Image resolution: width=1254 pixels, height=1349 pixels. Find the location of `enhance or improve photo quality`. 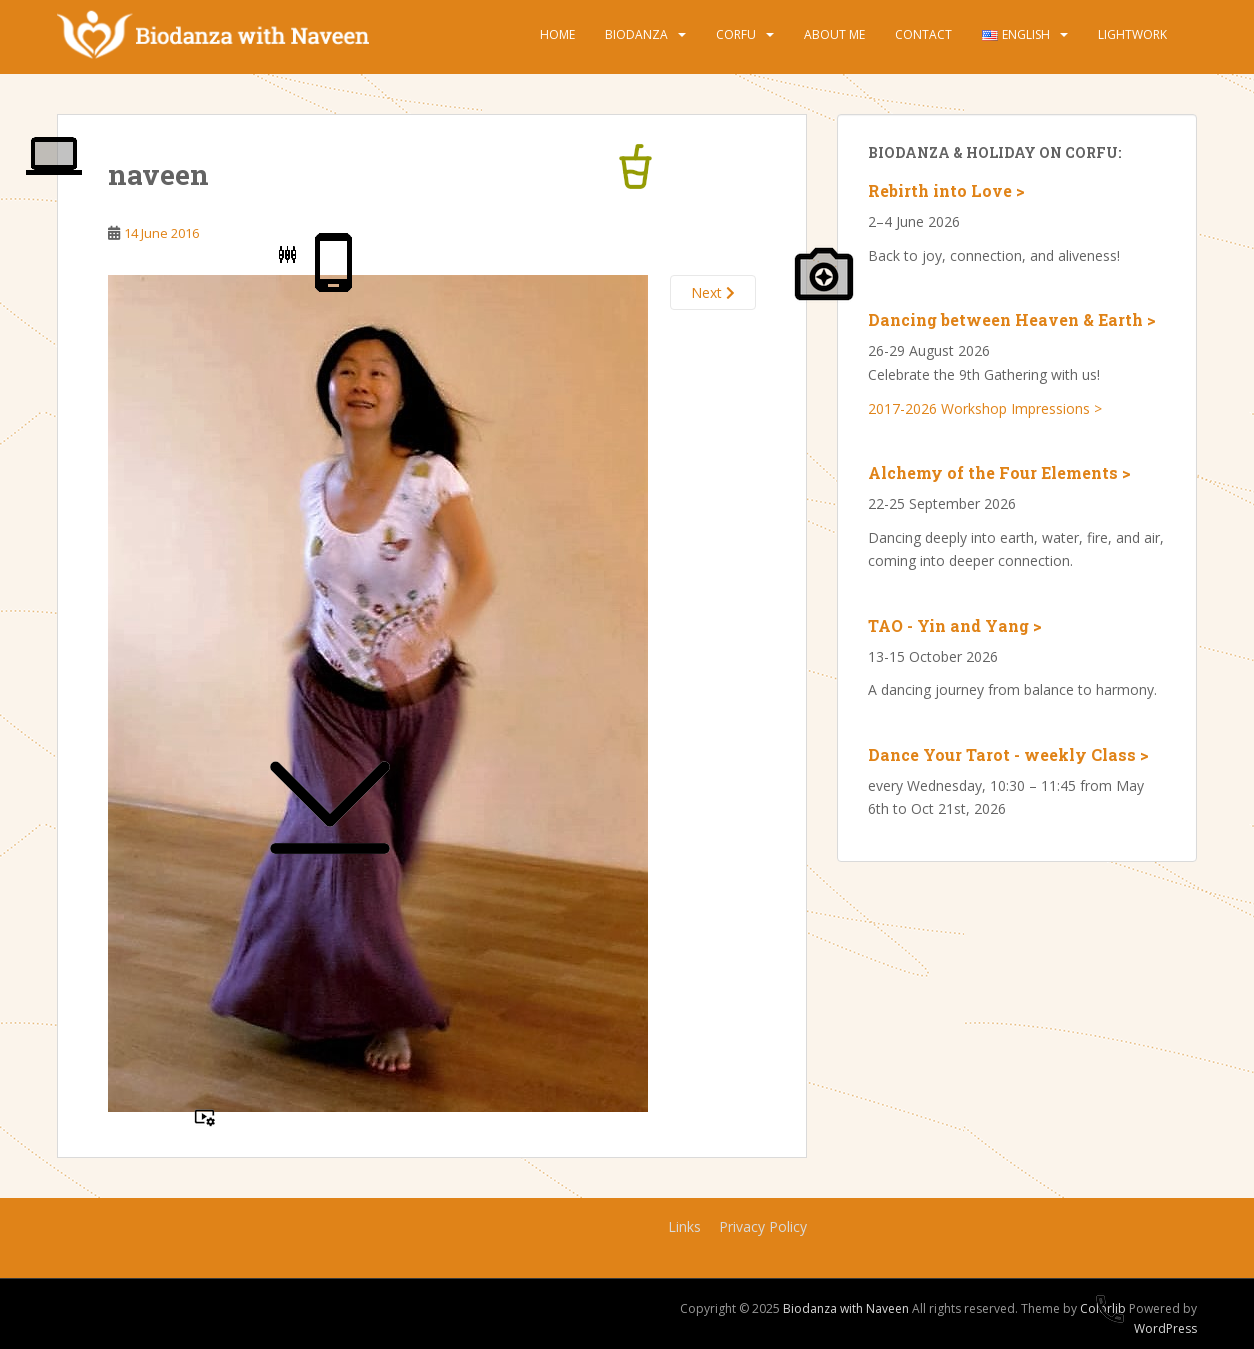

enhance or improve photo quality is located at coordinates (824, 274).